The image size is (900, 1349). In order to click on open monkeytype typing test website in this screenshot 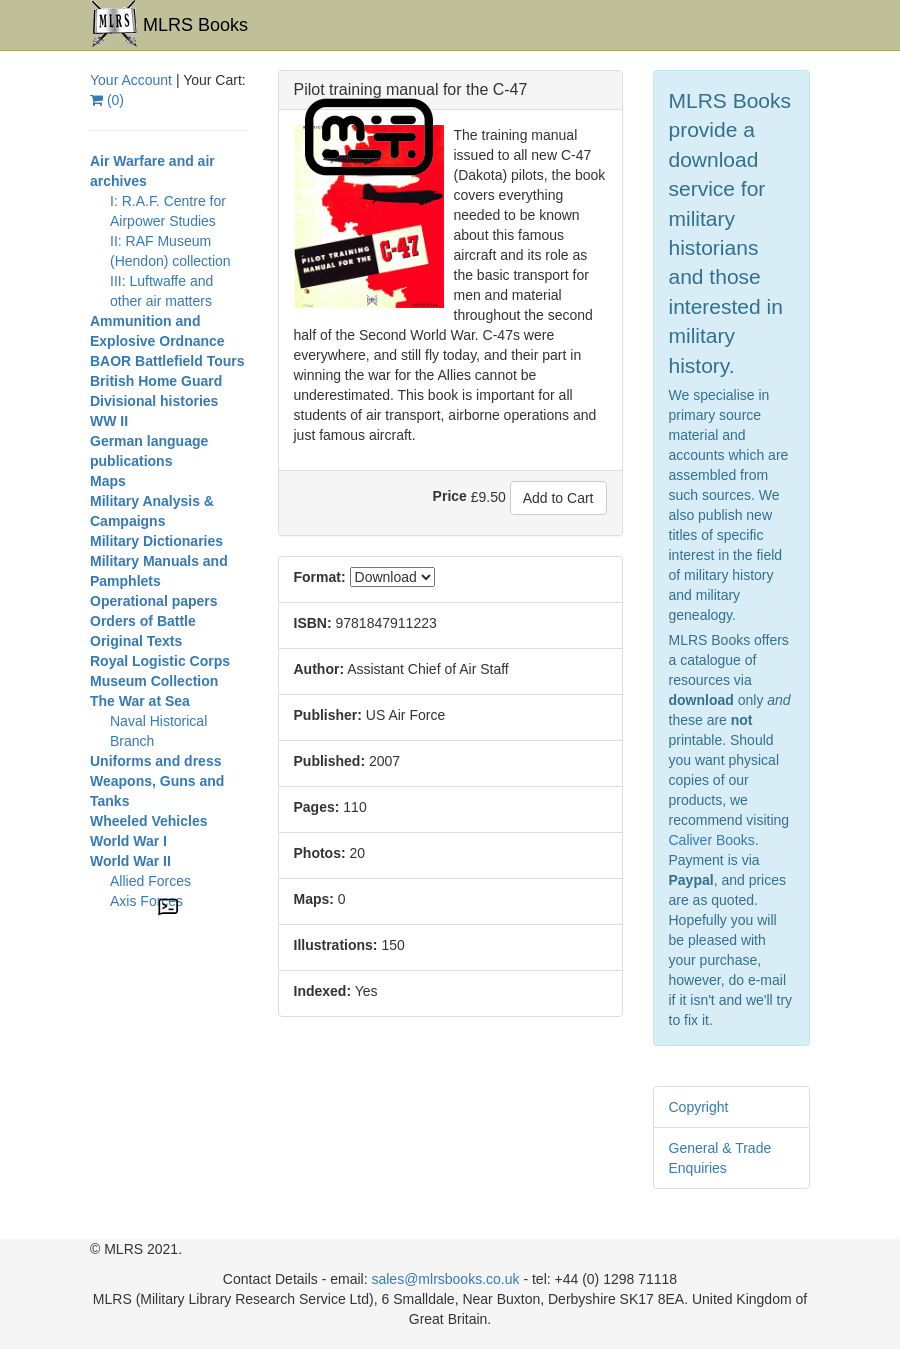, I will do `click(369, 137)`.